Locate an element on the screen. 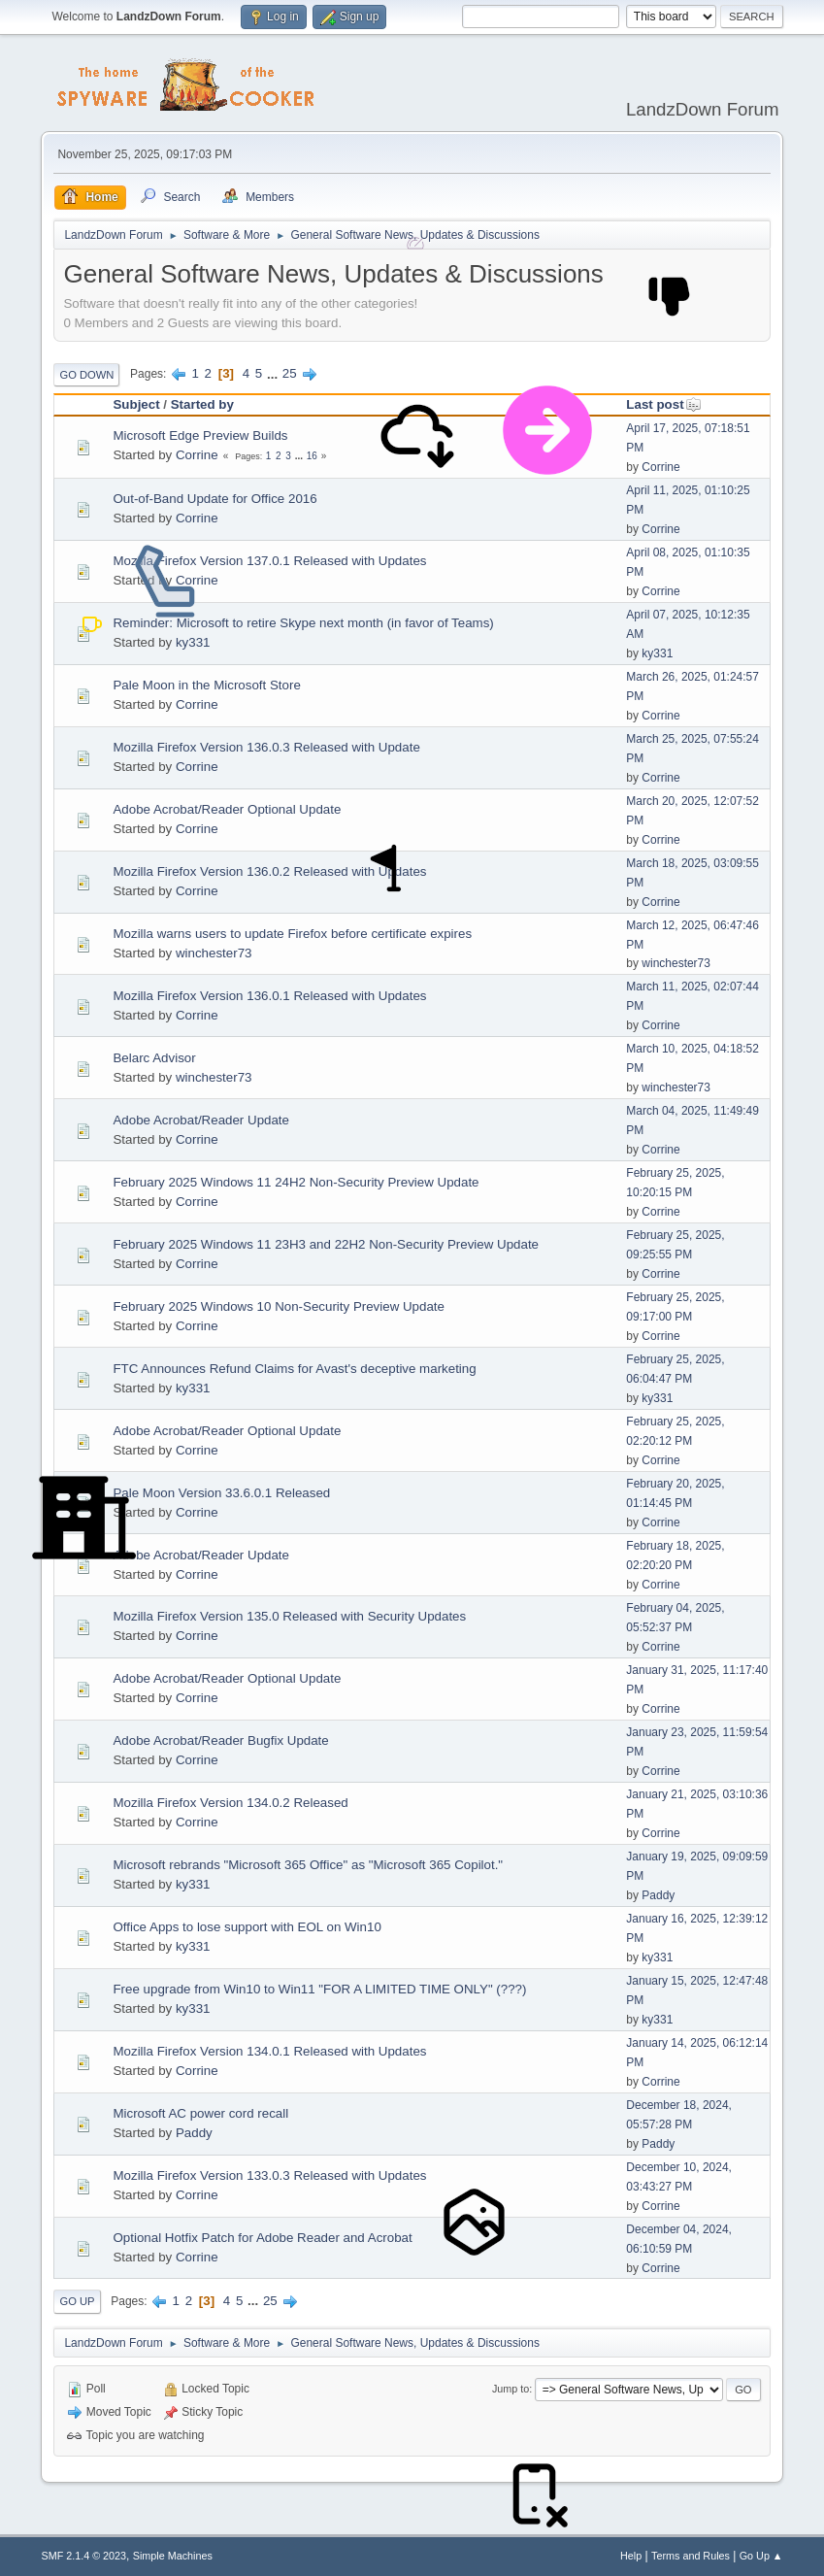  view performance or speed metrics is located at coordinates (415, 244).